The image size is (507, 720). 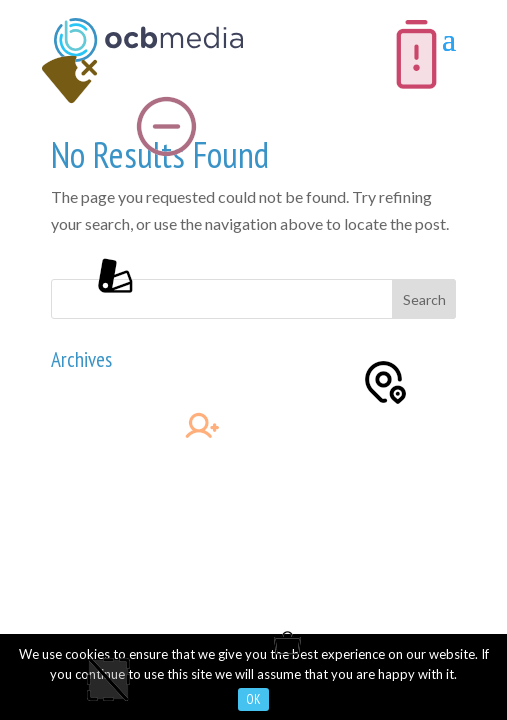 What do you see at coordinates (71, 79) in the screenshot?
I see `indicates no wifi connection available` at bounding box center [71, 79].